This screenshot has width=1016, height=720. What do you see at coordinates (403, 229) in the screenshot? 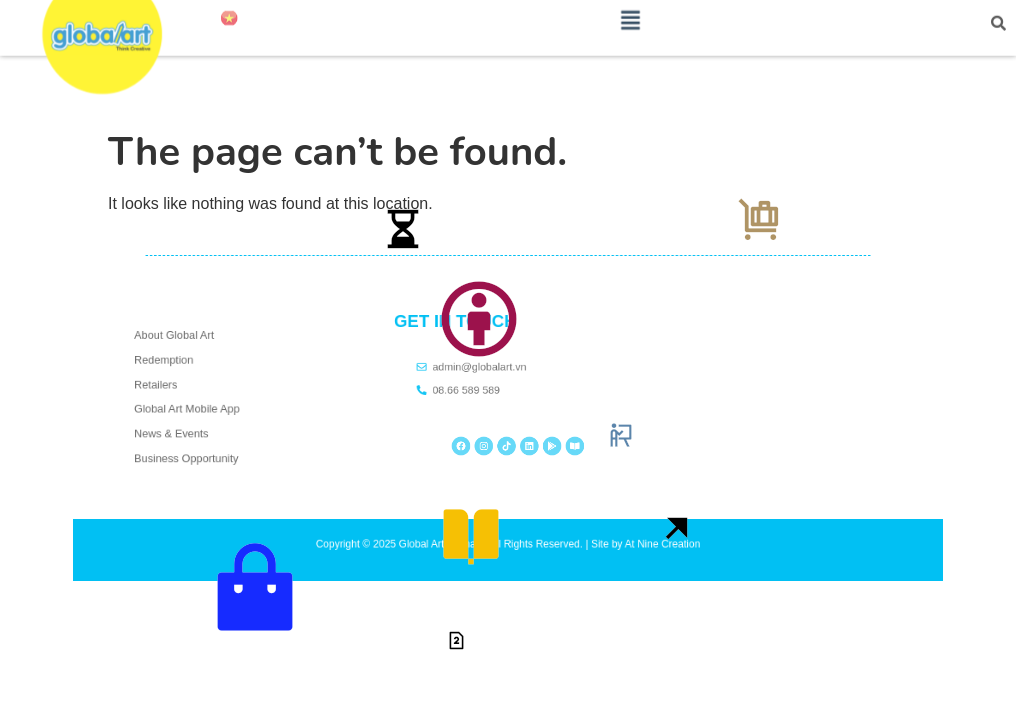
I see `indicates a process is loading or in progress` at bounding box center [403, 229].